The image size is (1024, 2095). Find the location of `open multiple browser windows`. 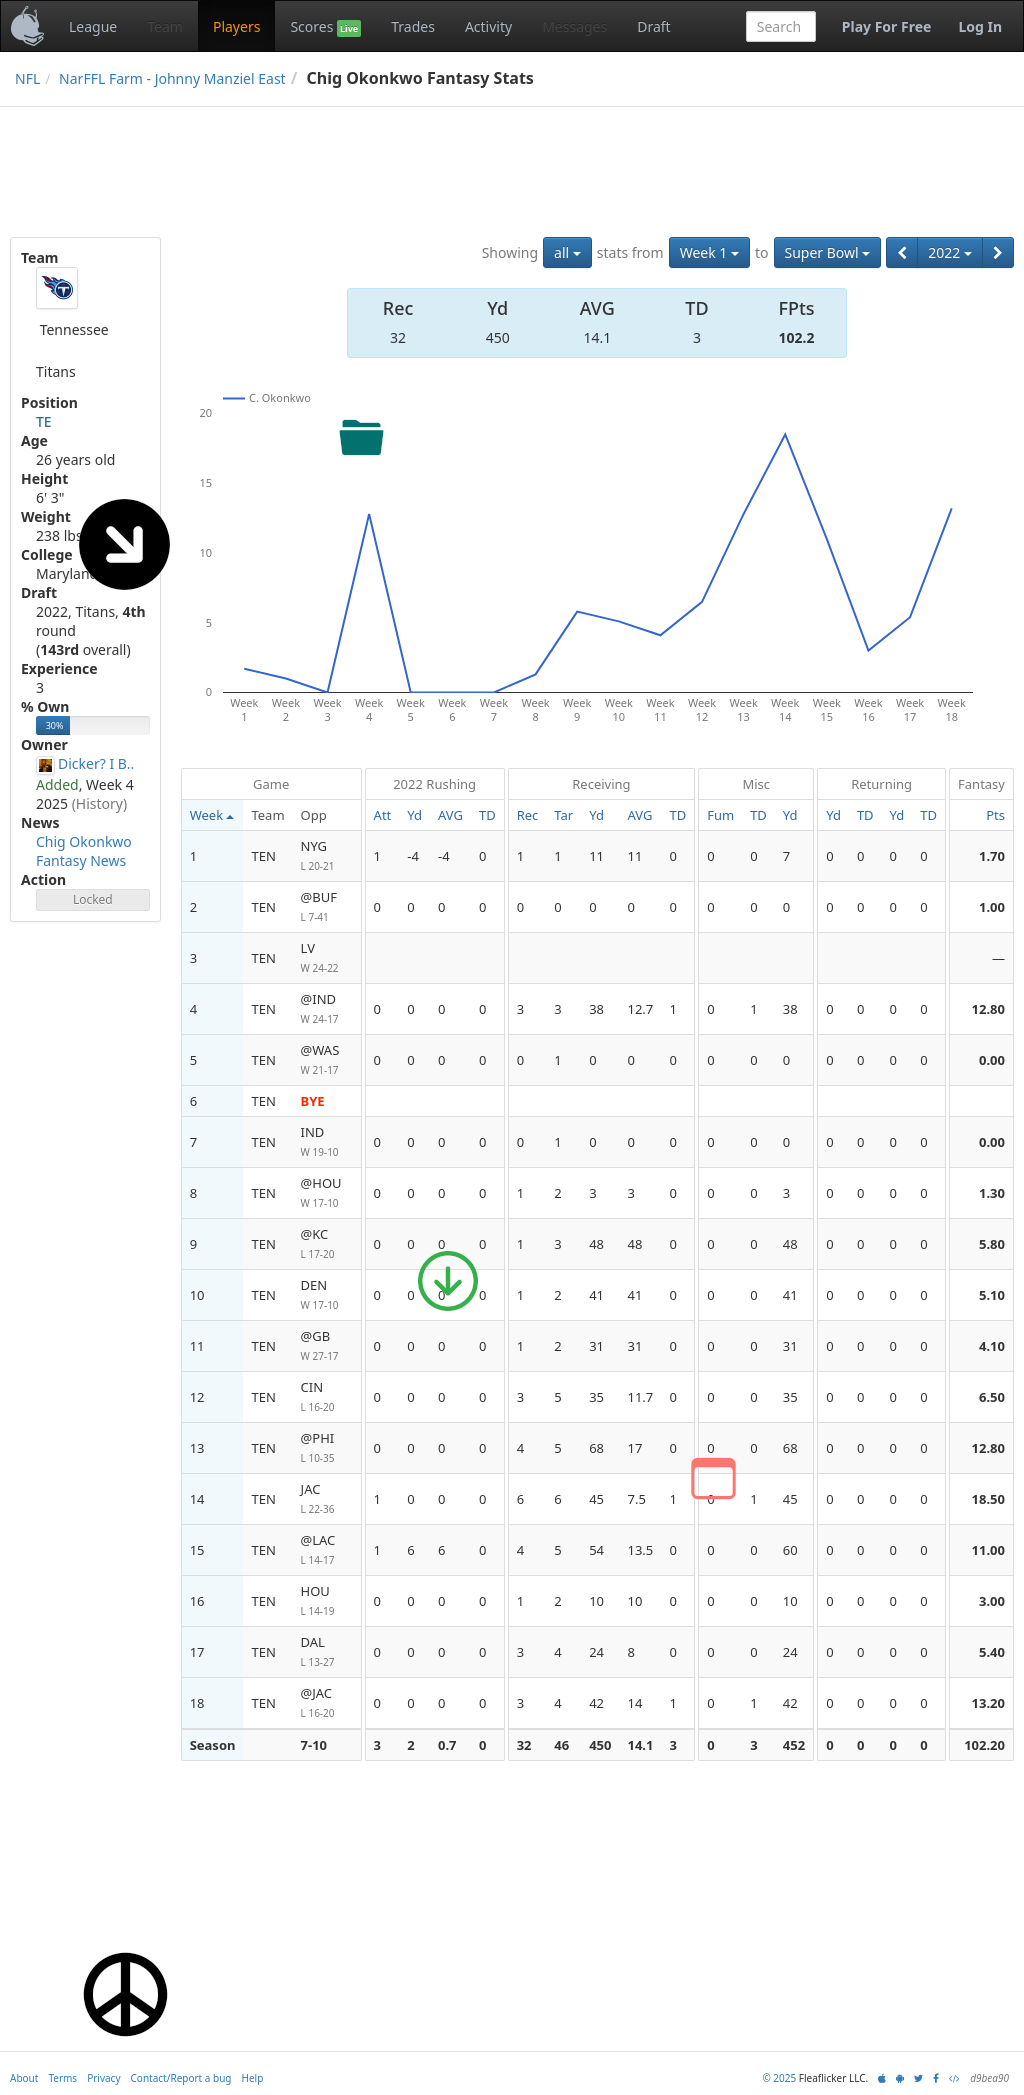

open multiple browser windows is located at coordinates (713, 1478).